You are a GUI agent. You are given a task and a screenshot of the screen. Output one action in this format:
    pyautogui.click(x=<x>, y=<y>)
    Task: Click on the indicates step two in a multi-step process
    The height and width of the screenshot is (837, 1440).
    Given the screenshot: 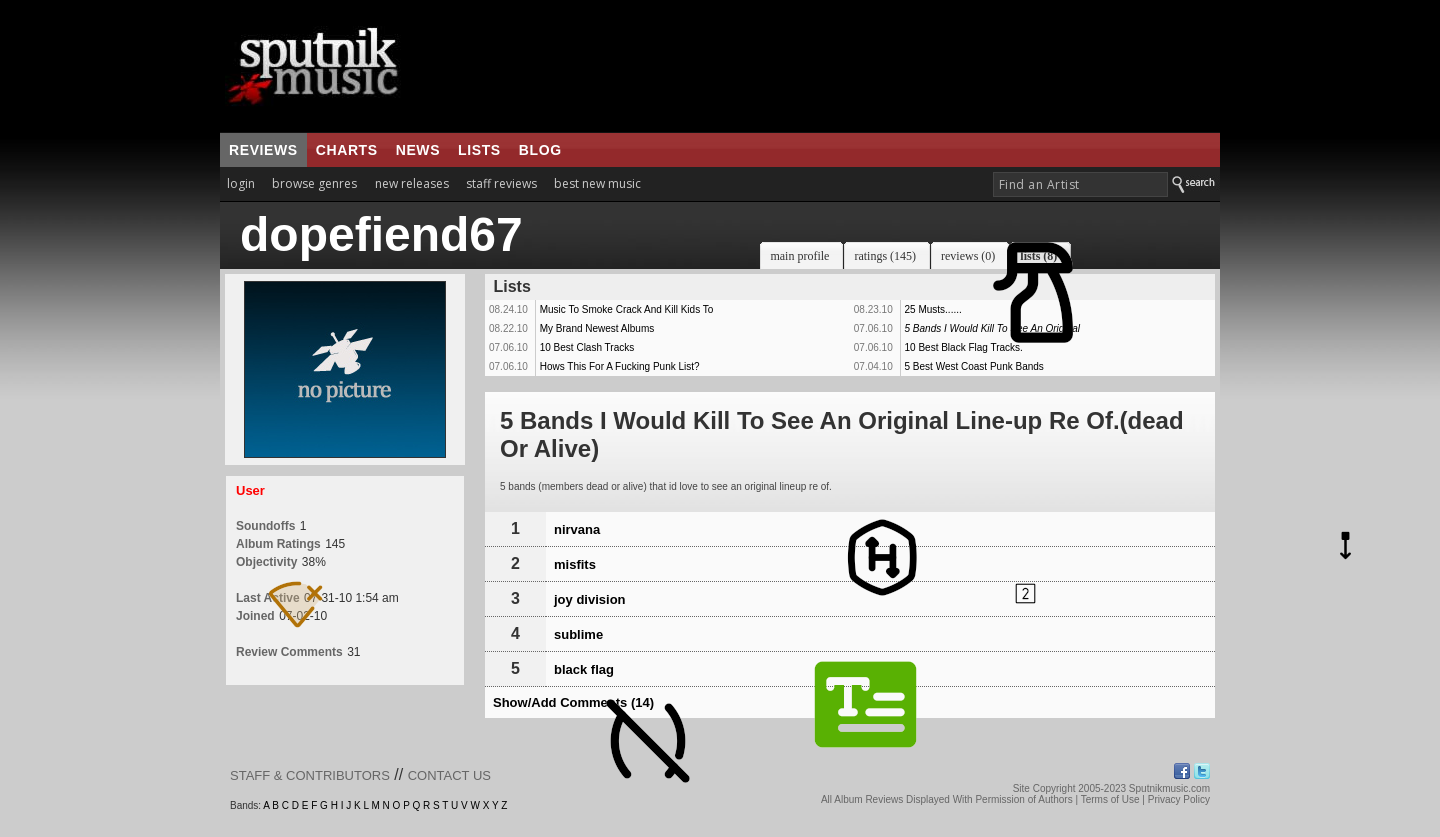 What is the action you would take?
    pyautogui.click(x=1025, y=593)
    